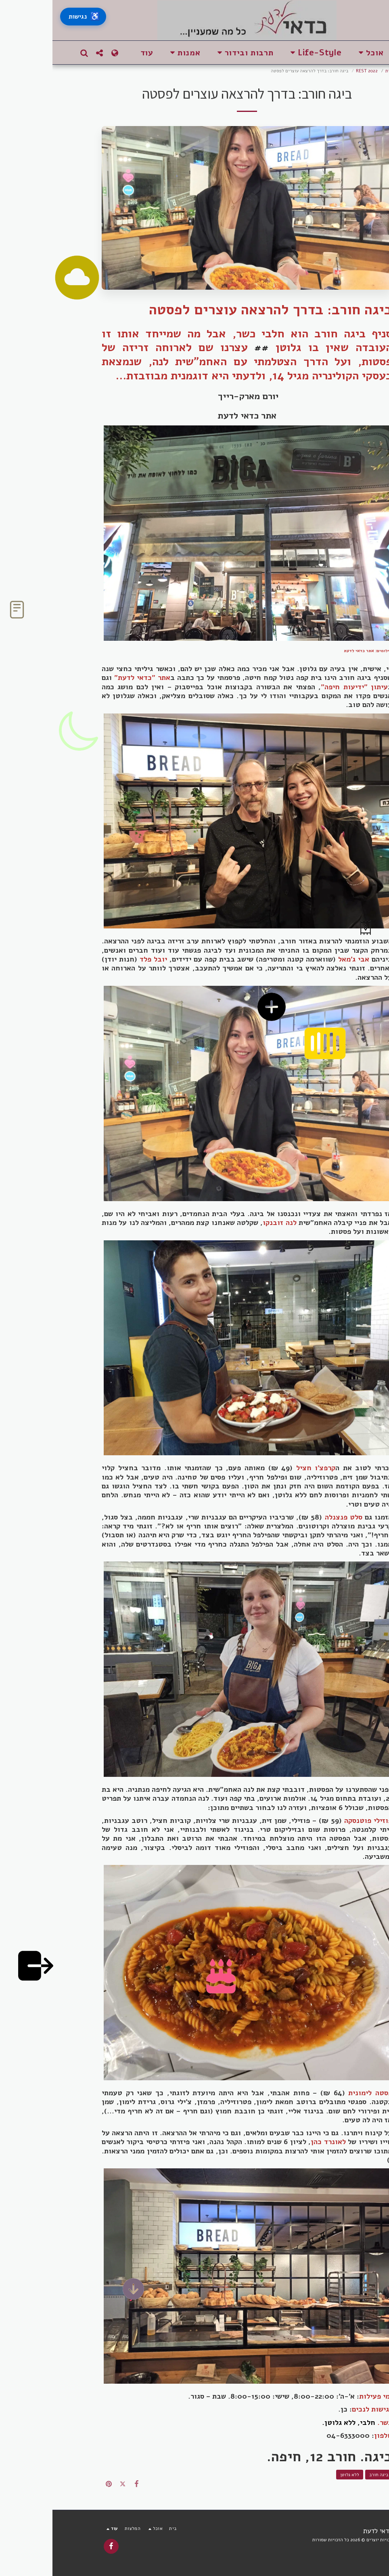  What do you see at coordinates (36, 1966) in the screenshot?
I see `log out of your account` at bounding box center [36, 1966].